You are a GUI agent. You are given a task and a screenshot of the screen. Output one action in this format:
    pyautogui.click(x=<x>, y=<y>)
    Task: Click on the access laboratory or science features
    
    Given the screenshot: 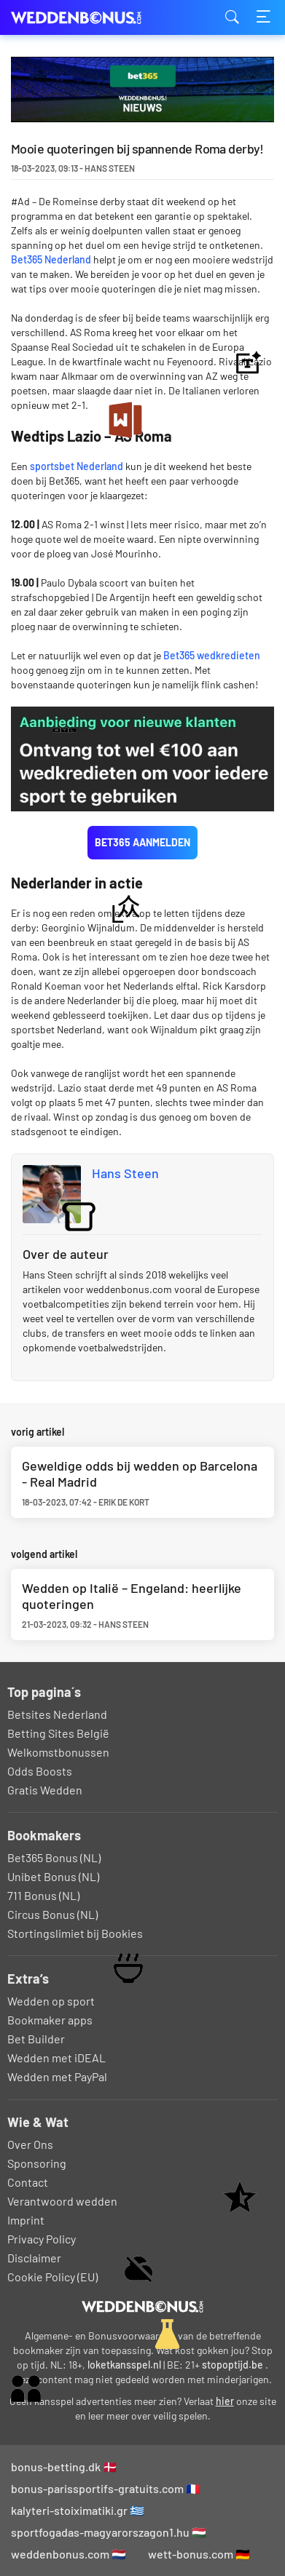 What is the action you would take?
    pyautogui.click(x=167, y=2334)
    